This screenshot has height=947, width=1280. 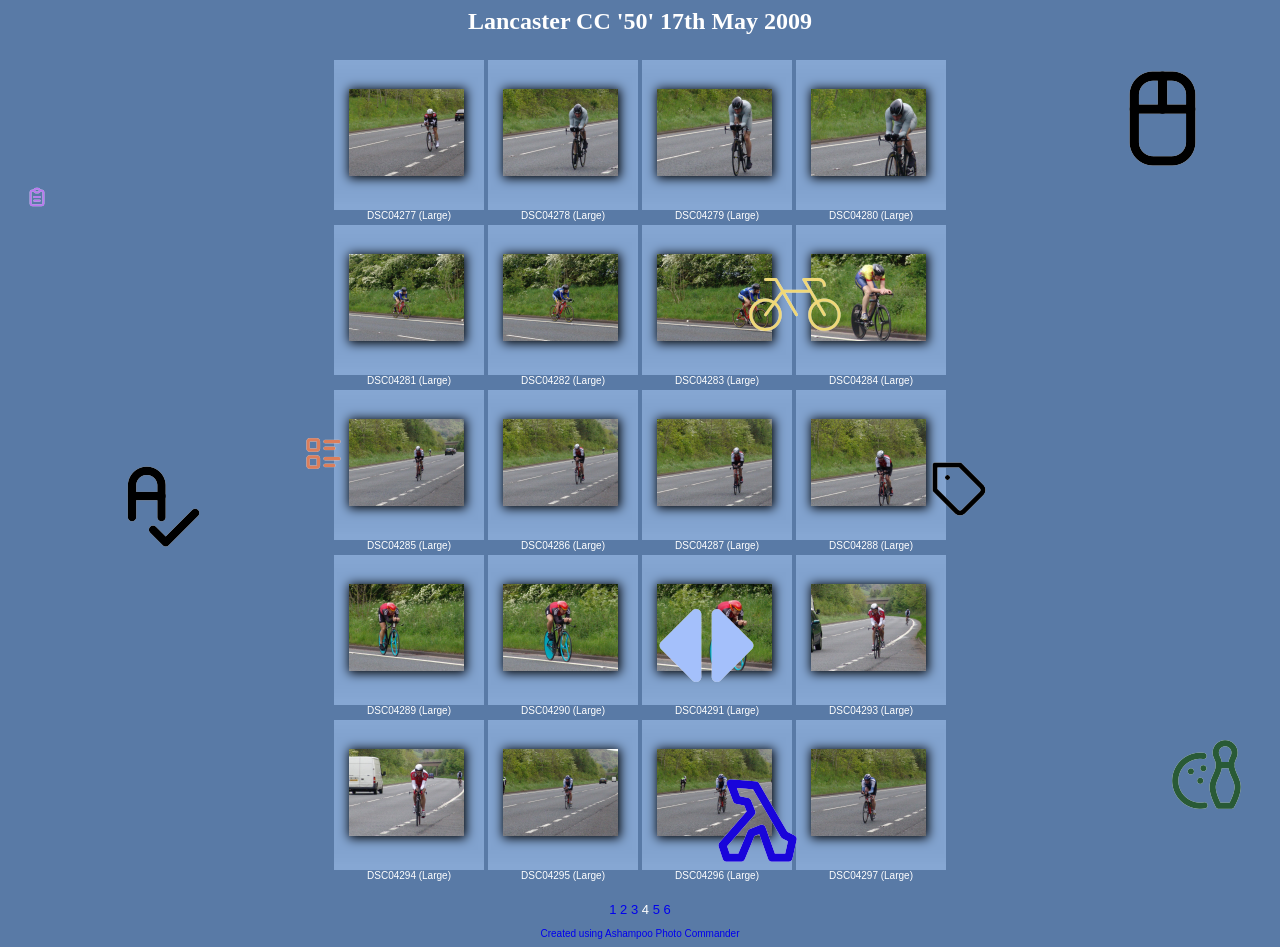 I want to click on open LINQPad application, so click(x=755, y=820).